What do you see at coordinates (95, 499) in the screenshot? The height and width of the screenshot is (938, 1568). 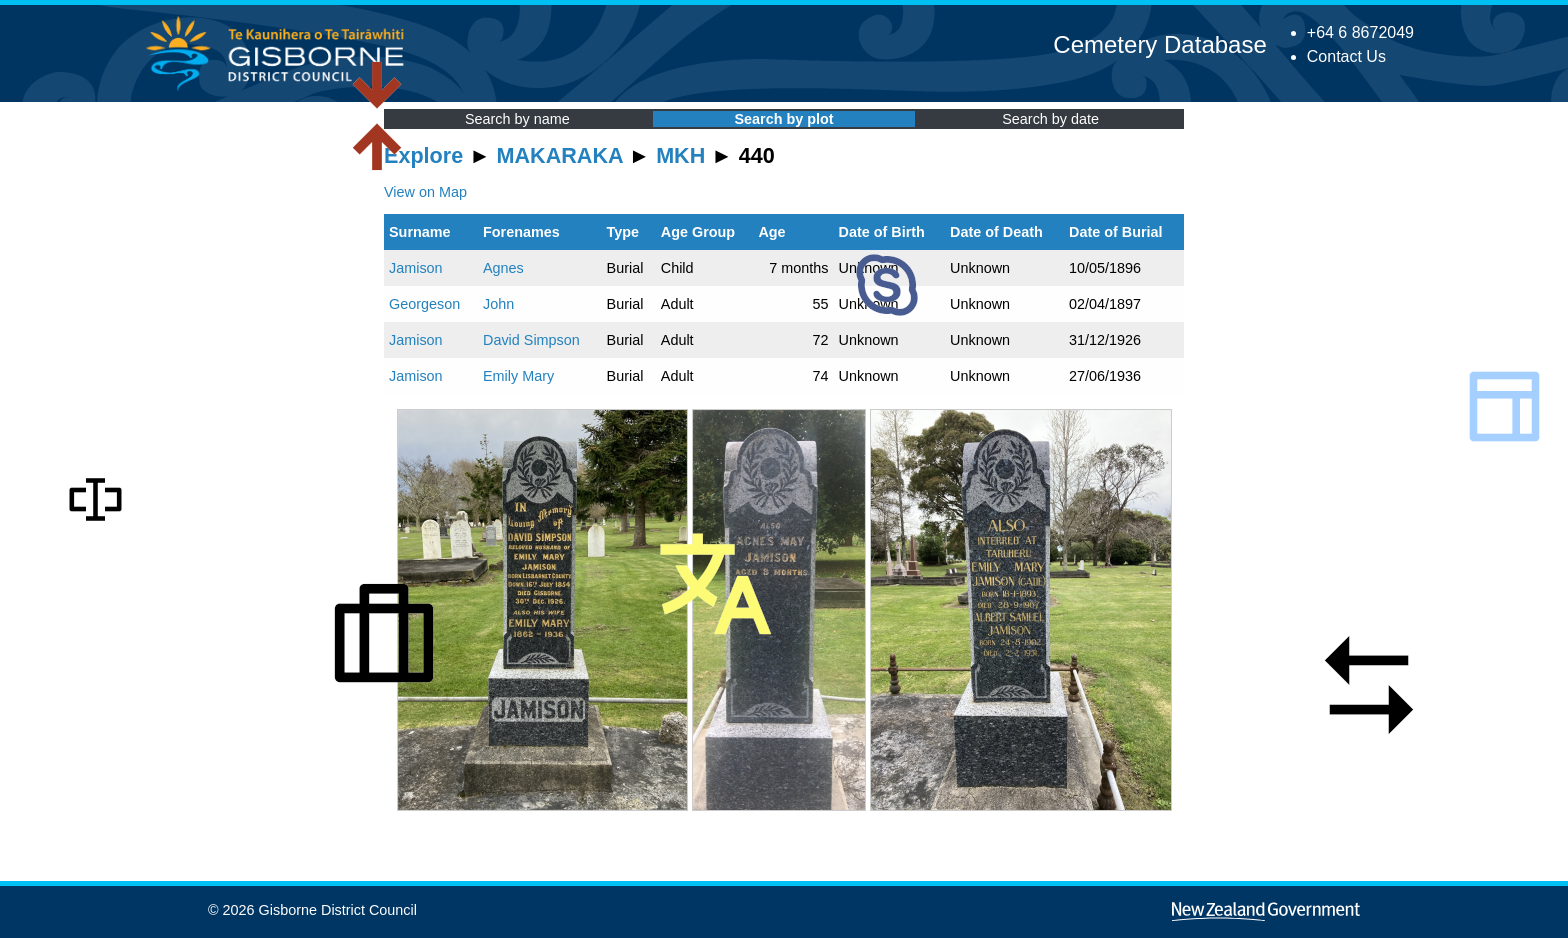 I see `insert a text input field` at bounding box center [95, 499].